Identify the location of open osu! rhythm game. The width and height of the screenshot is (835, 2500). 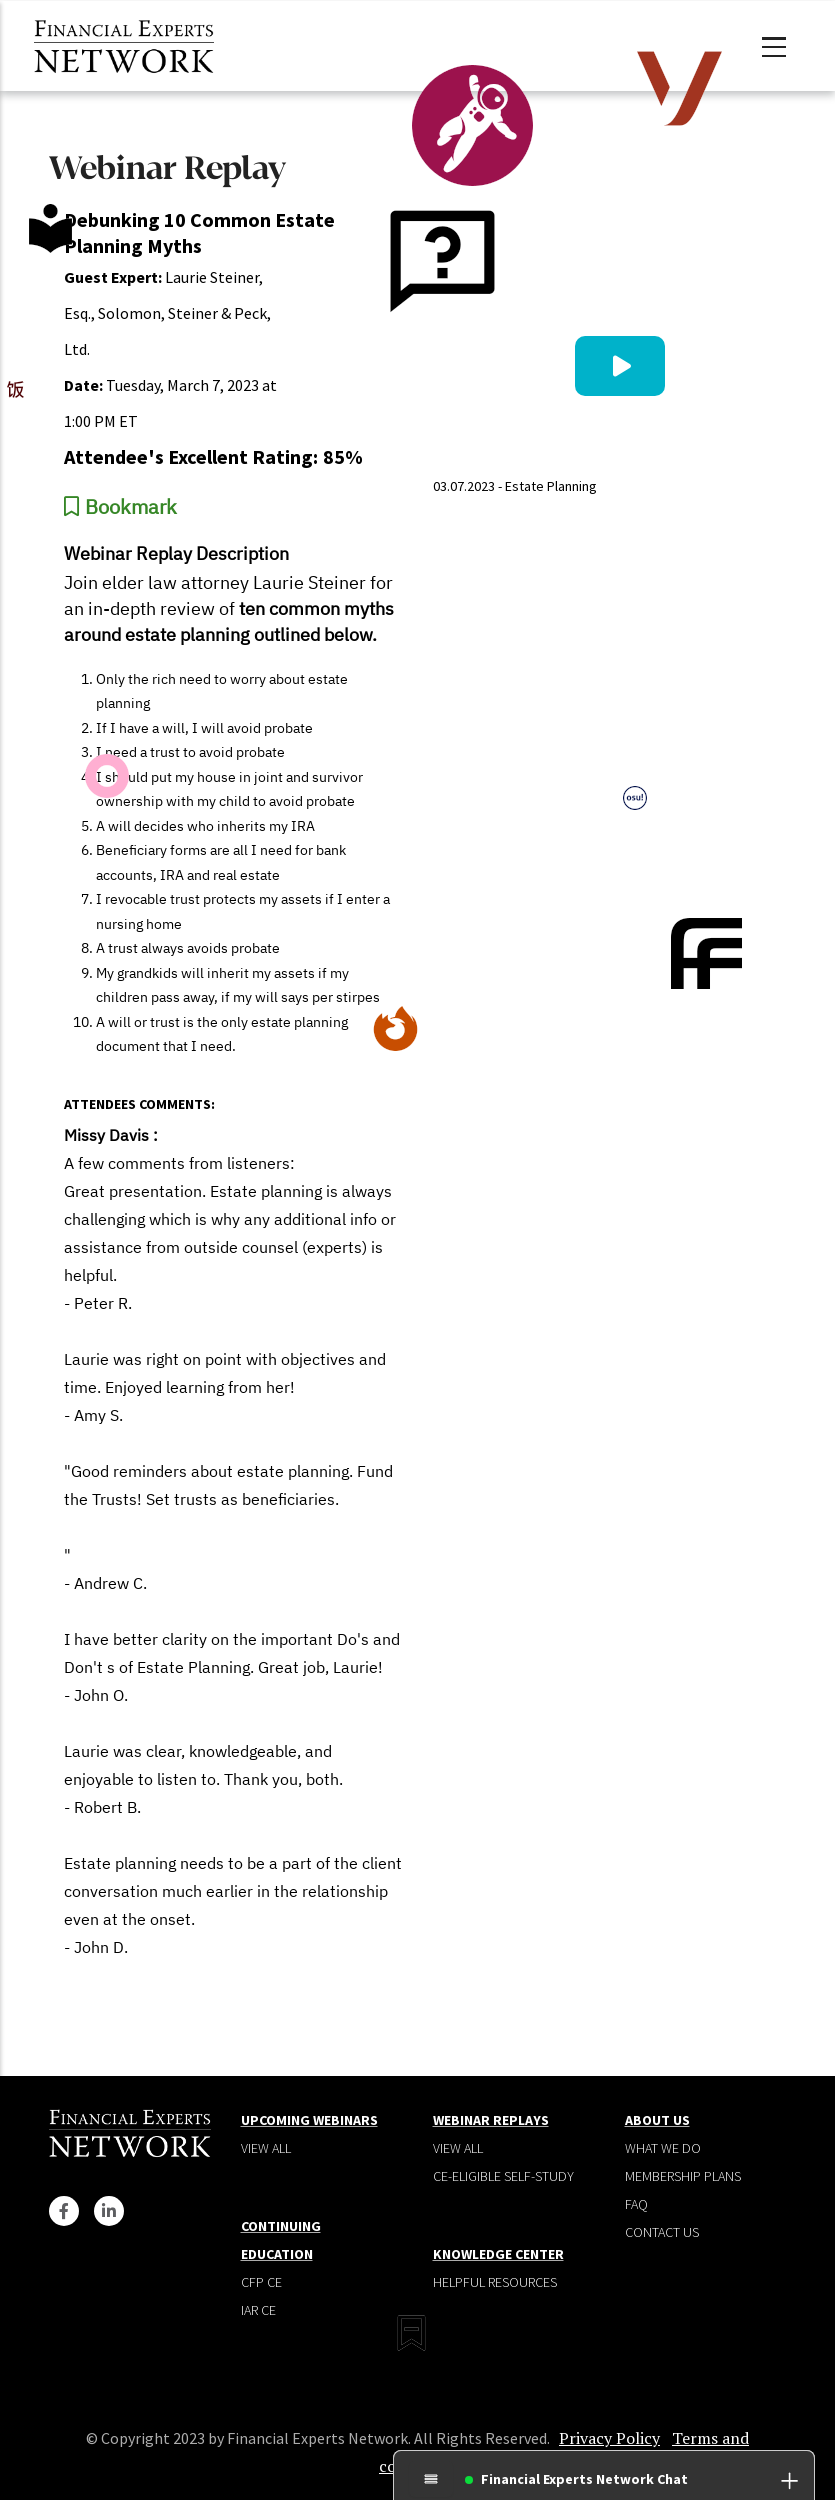
(635, 798).